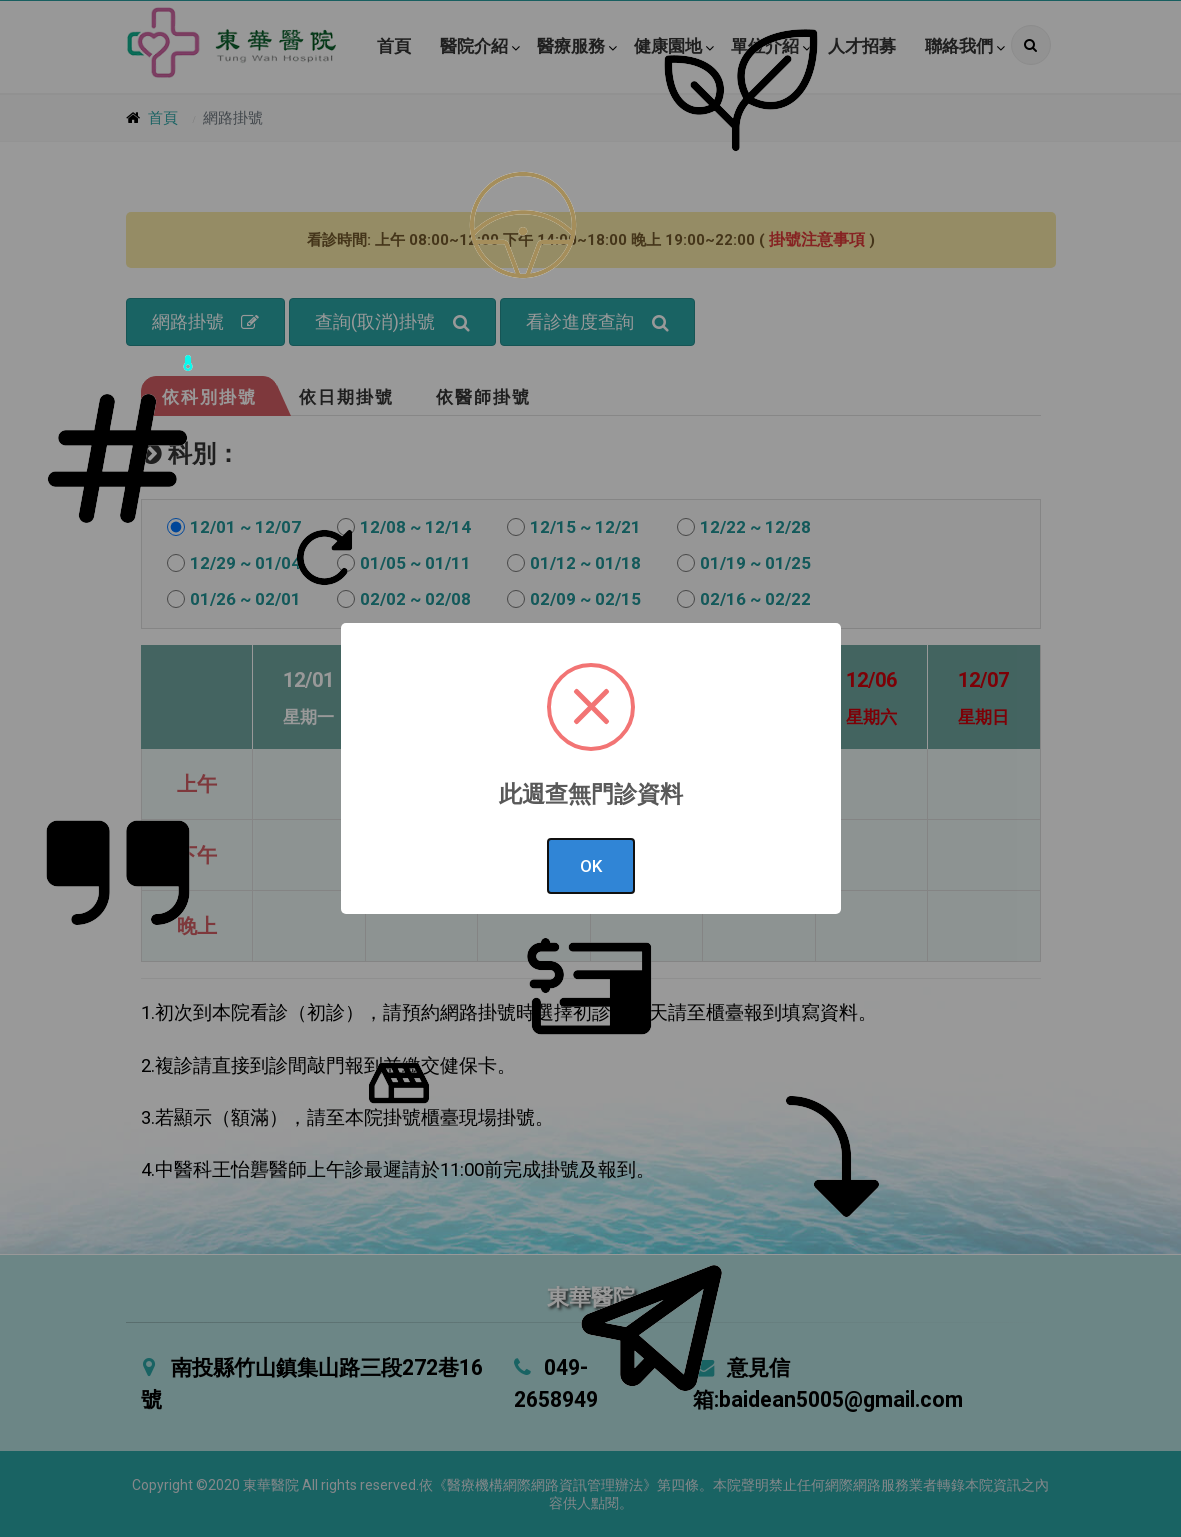 The height and width of the screenshot is (1537, 1181). What do you see at coordinates (832, 1156) in the screenshot?
I see `navigate to the next item below` at bounding box center [832, 1156].